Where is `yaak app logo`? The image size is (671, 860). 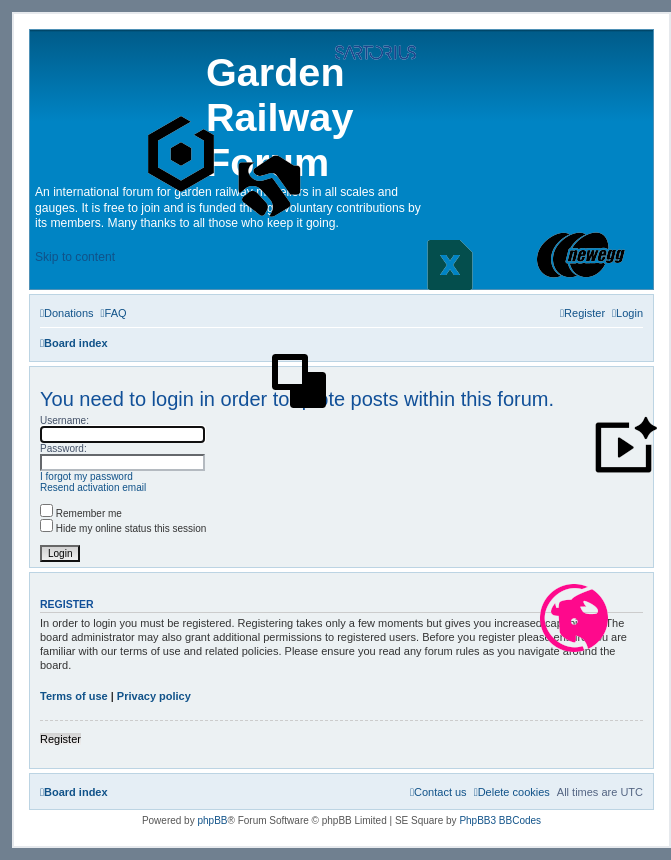
yaak app logo is located at coordinates (574, 618).